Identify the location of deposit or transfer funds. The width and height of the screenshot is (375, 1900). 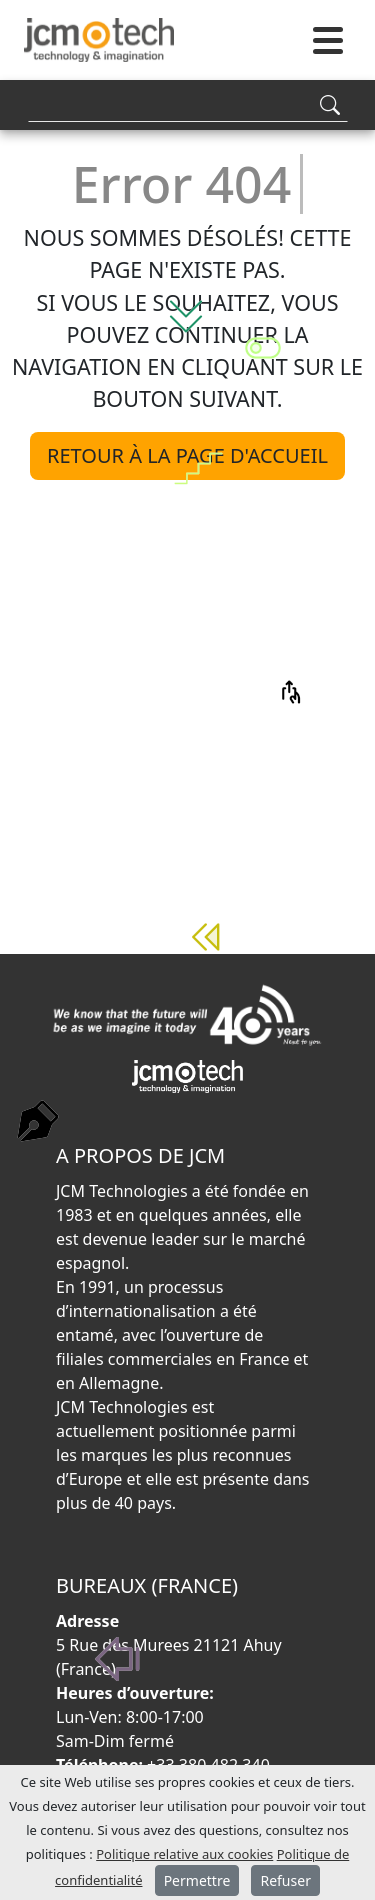
(290, 692).